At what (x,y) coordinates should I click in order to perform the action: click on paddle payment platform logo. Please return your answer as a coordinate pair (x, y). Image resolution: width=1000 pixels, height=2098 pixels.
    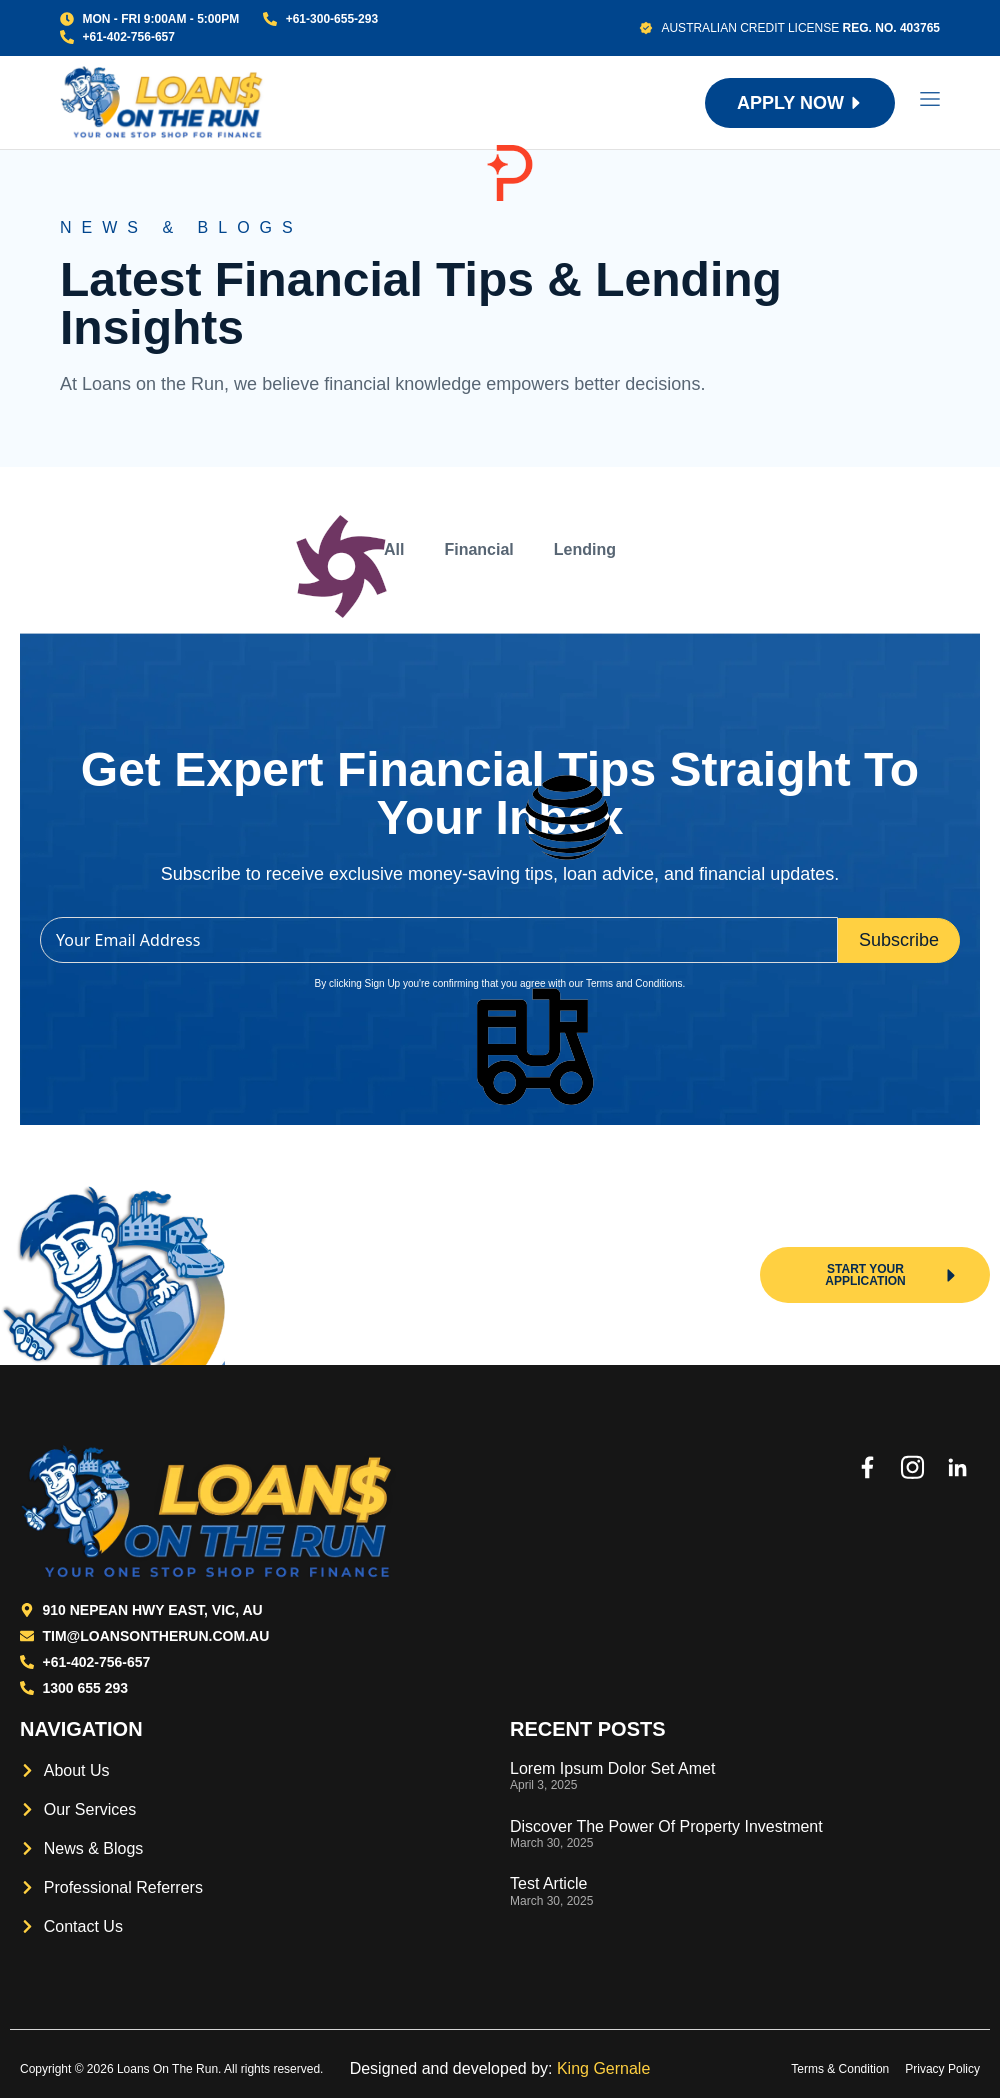
    Looking at the image, I should click on (510, 173).